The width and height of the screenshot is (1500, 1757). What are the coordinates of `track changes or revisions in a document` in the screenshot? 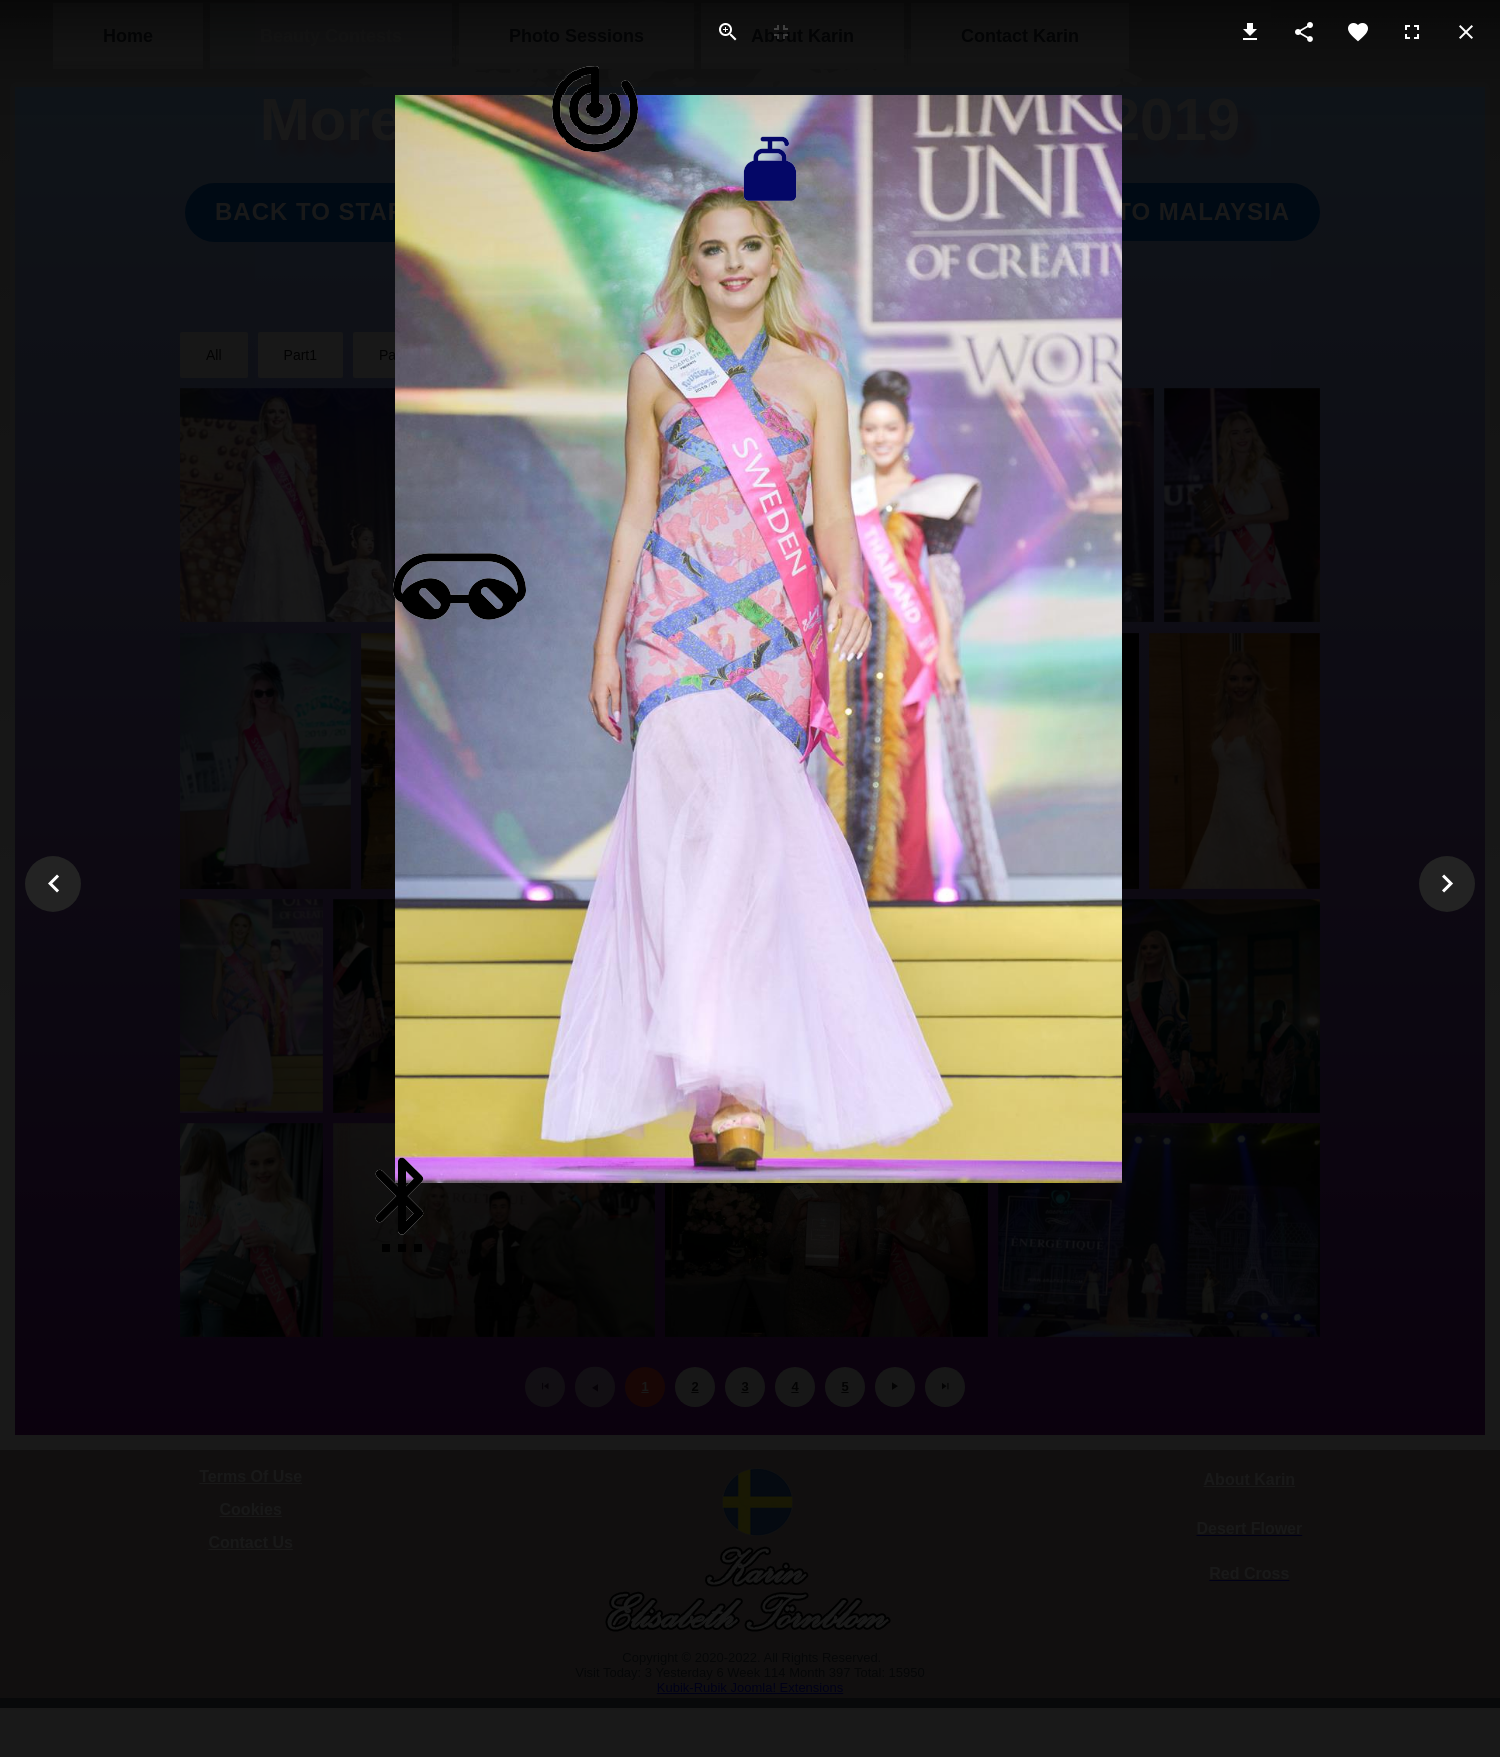 It's located at (595, 109).